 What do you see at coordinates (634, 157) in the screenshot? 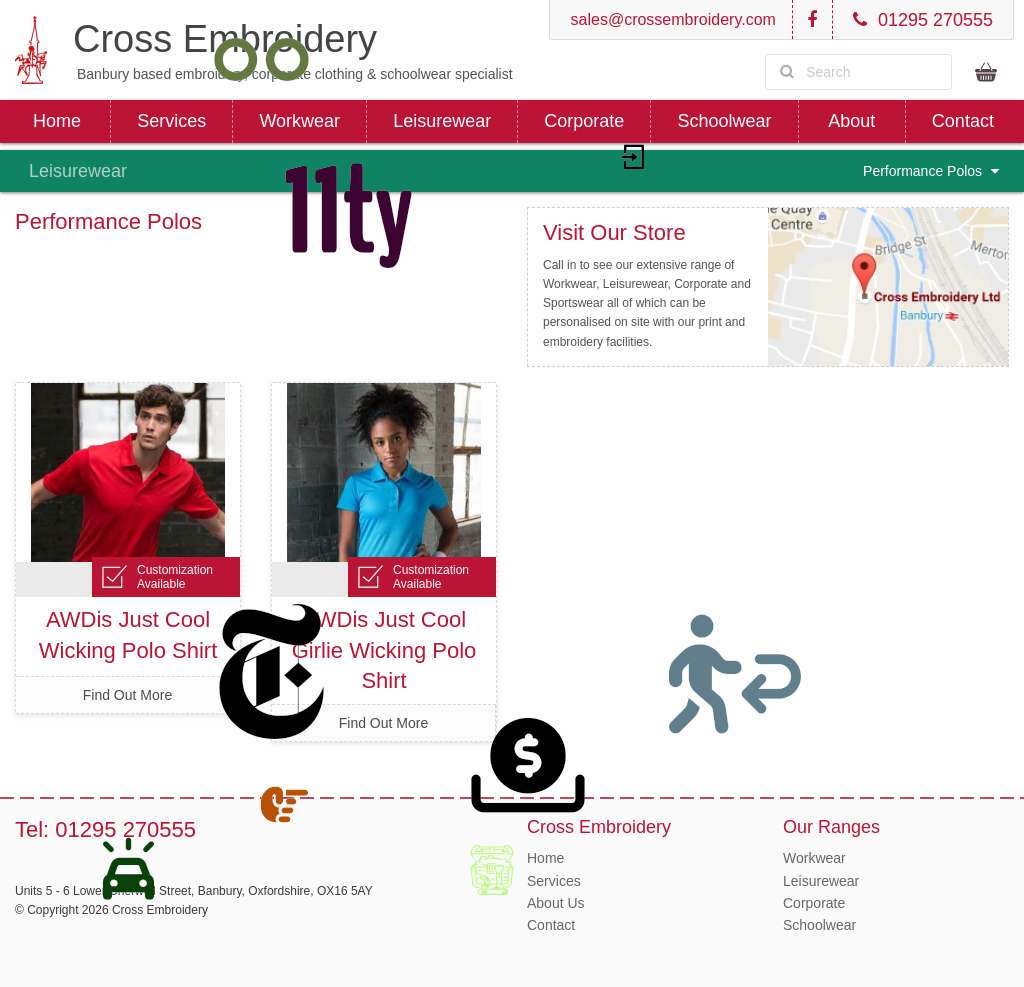
I see `log in to your account` at bounding box center [634, 157].